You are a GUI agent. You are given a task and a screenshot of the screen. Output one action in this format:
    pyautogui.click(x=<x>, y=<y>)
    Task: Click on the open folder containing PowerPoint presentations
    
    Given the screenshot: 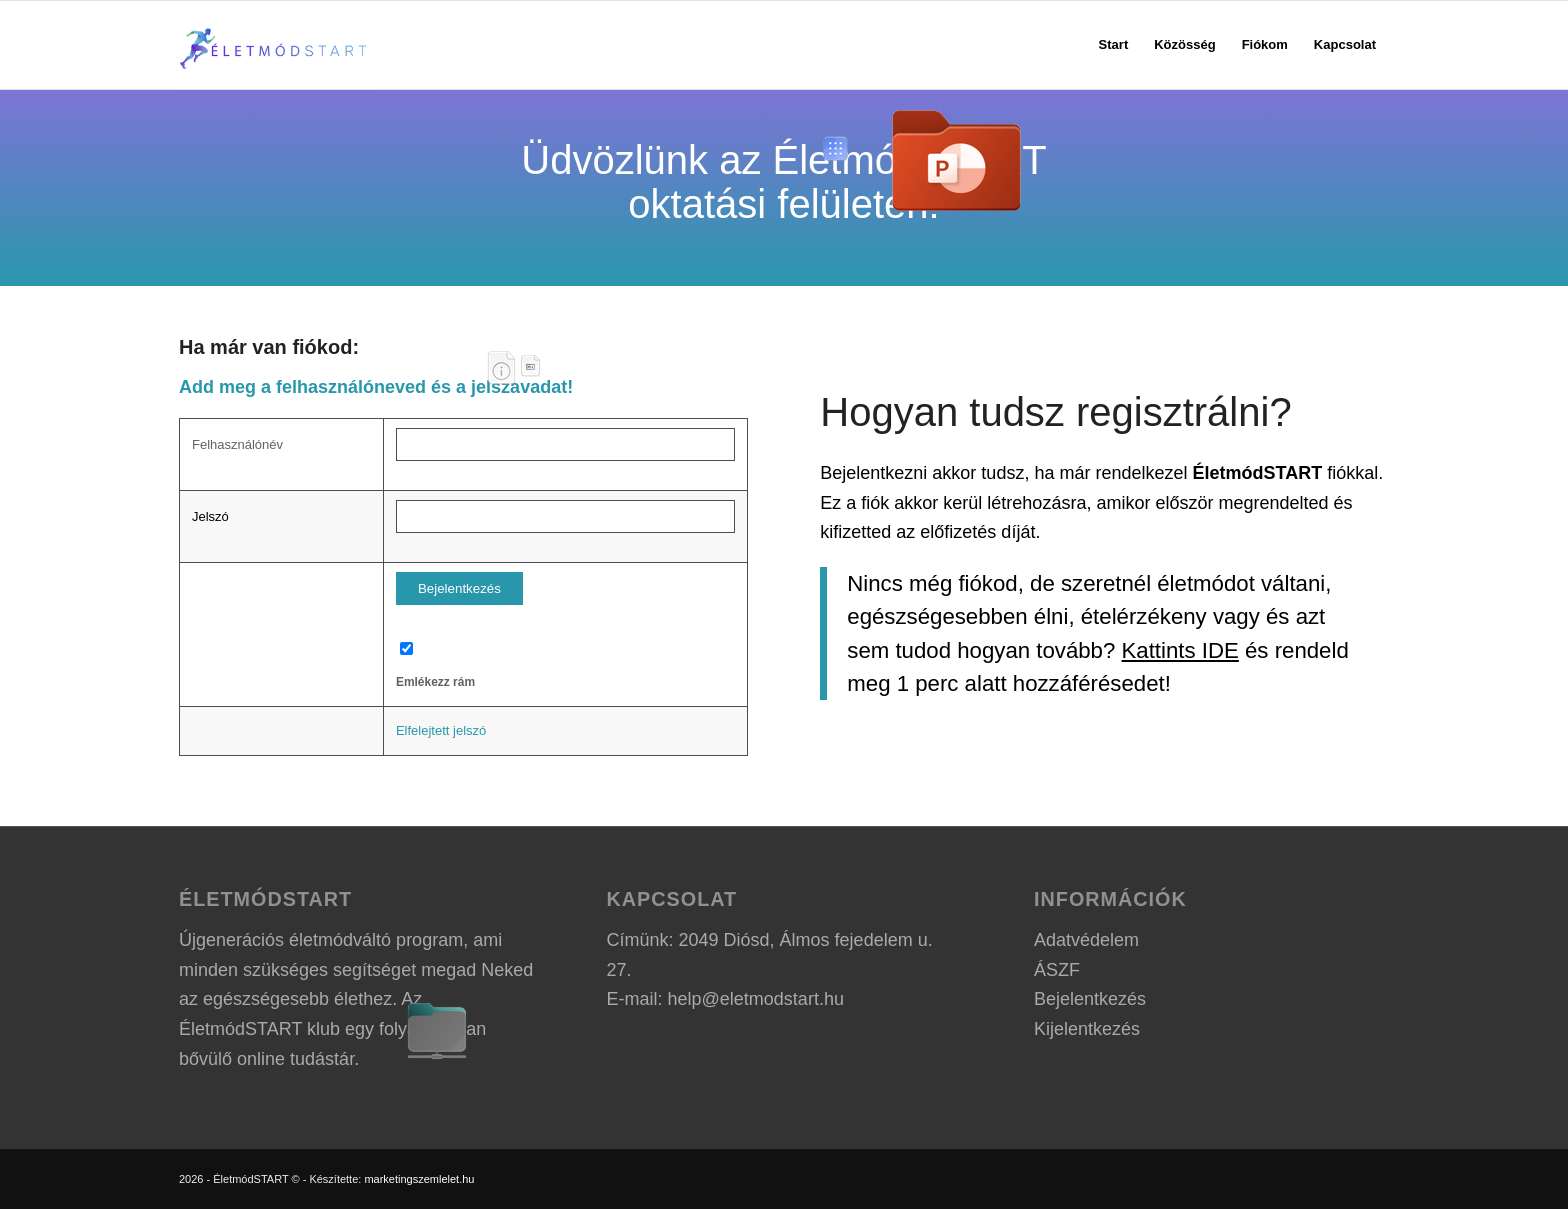 What is the action you would take?
    pyautogui.click(x=956, y=164)
    